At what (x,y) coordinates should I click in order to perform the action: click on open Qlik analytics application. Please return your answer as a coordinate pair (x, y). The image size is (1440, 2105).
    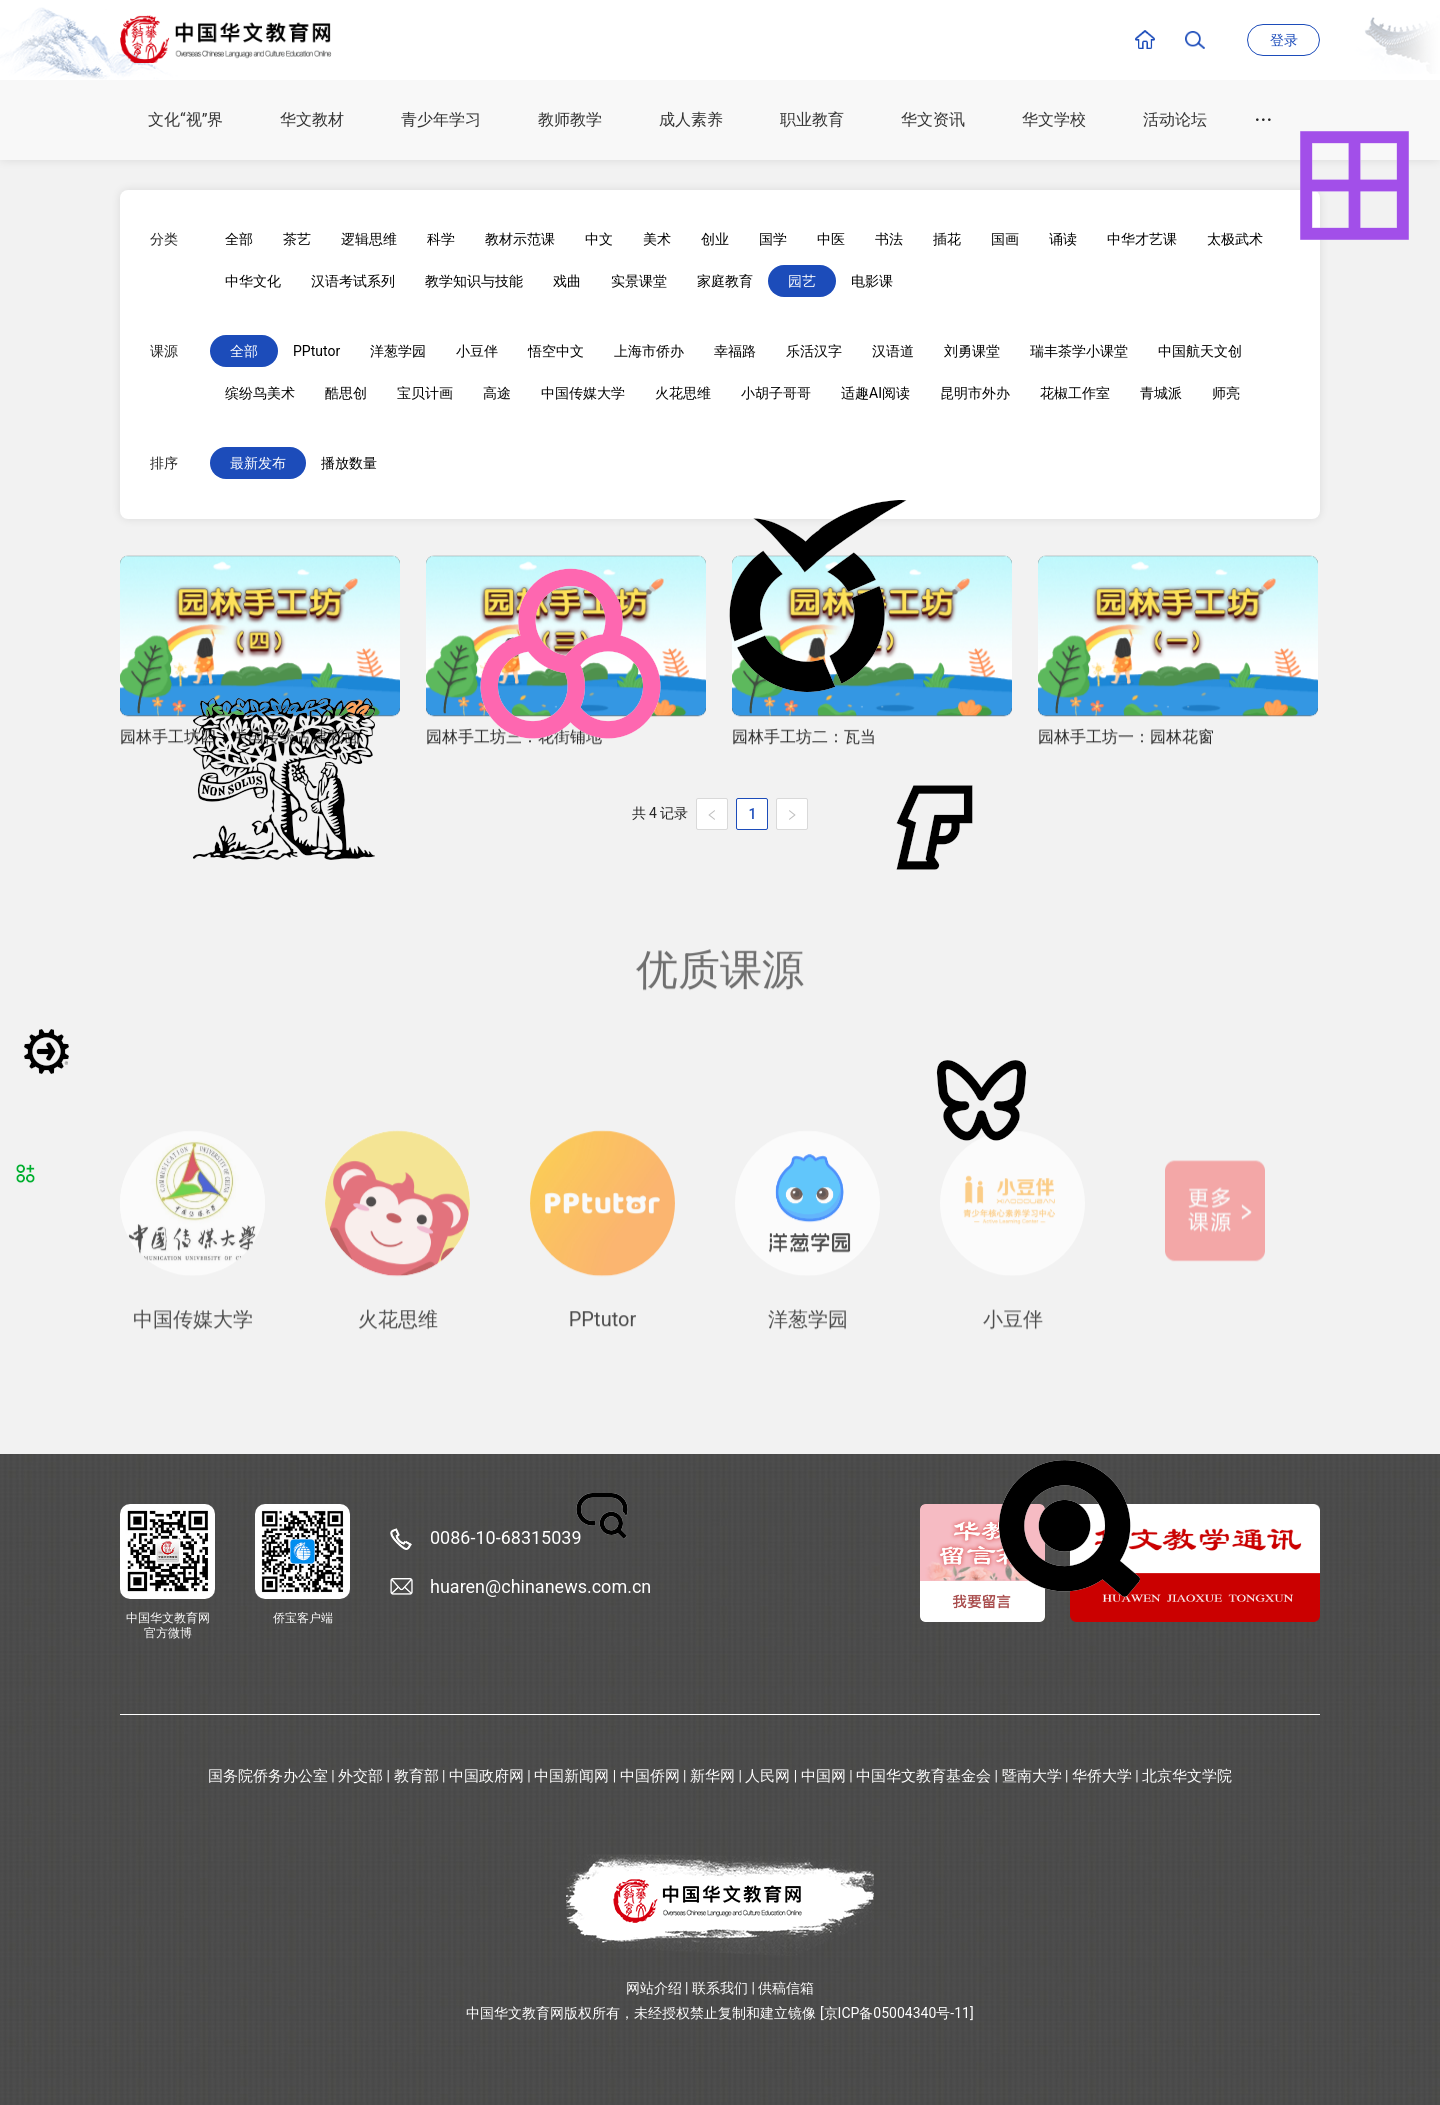
    Looking at the image, I should click on (1069, 1528).